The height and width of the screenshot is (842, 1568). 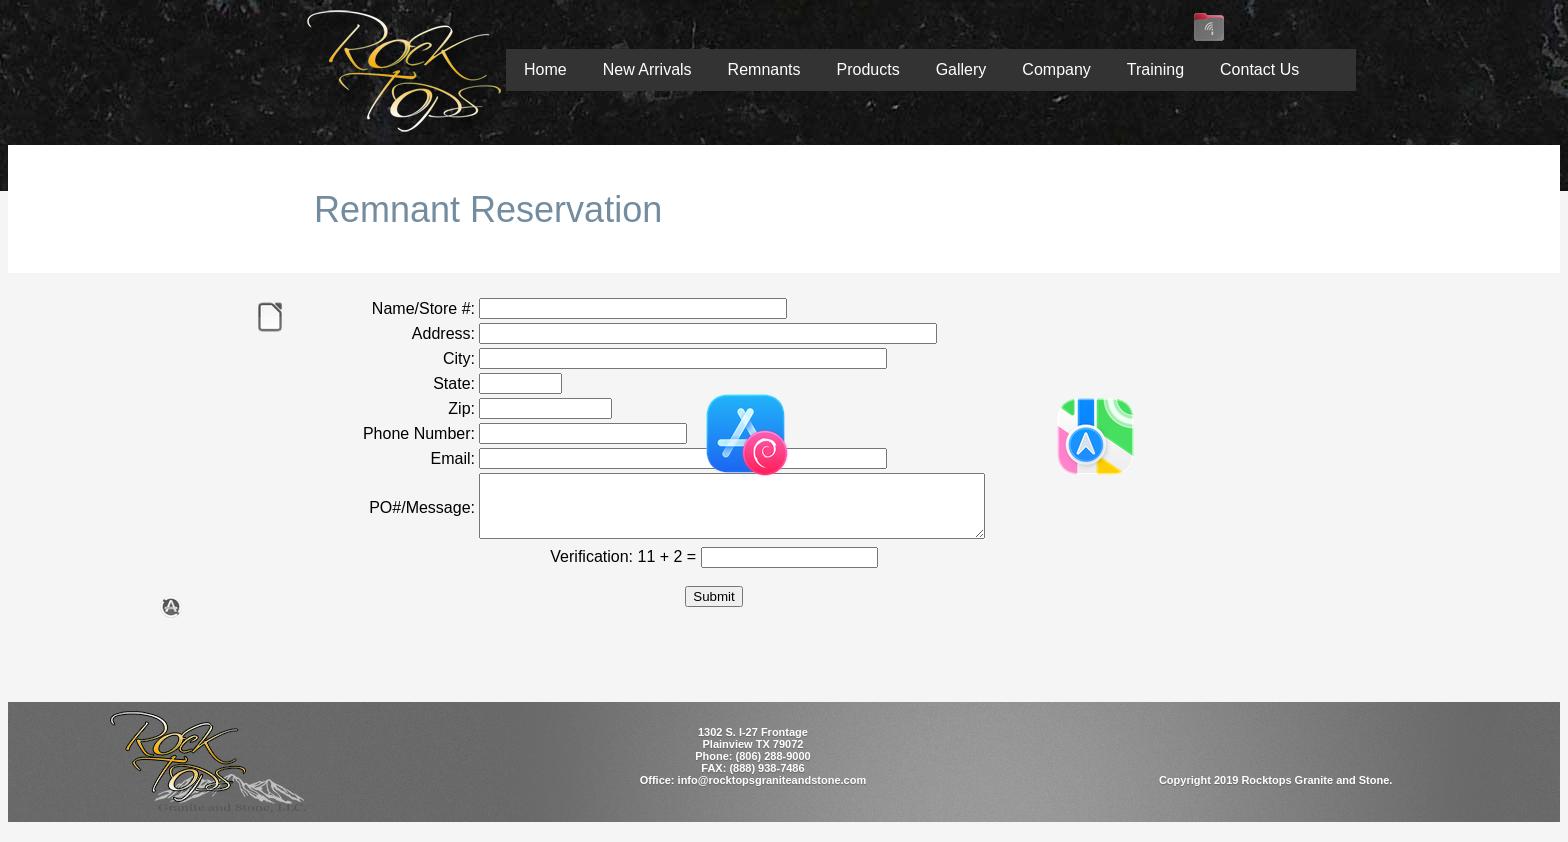 What do you see at coordinates (171, 607) in the screenshot?
I see `open the software update manager` at bounding box center [171, 607].